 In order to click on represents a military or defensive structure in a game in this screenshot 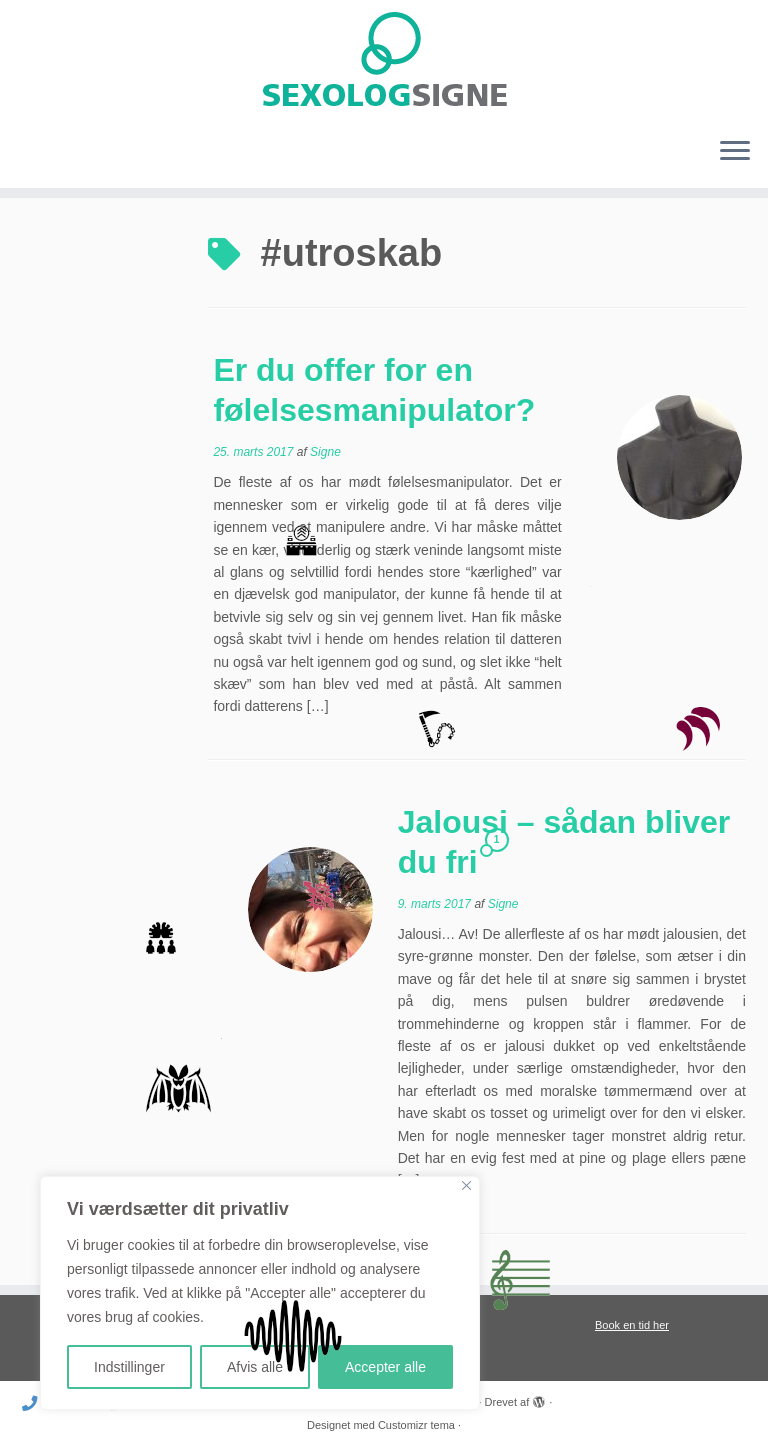, I will do `click(301, 540)`.